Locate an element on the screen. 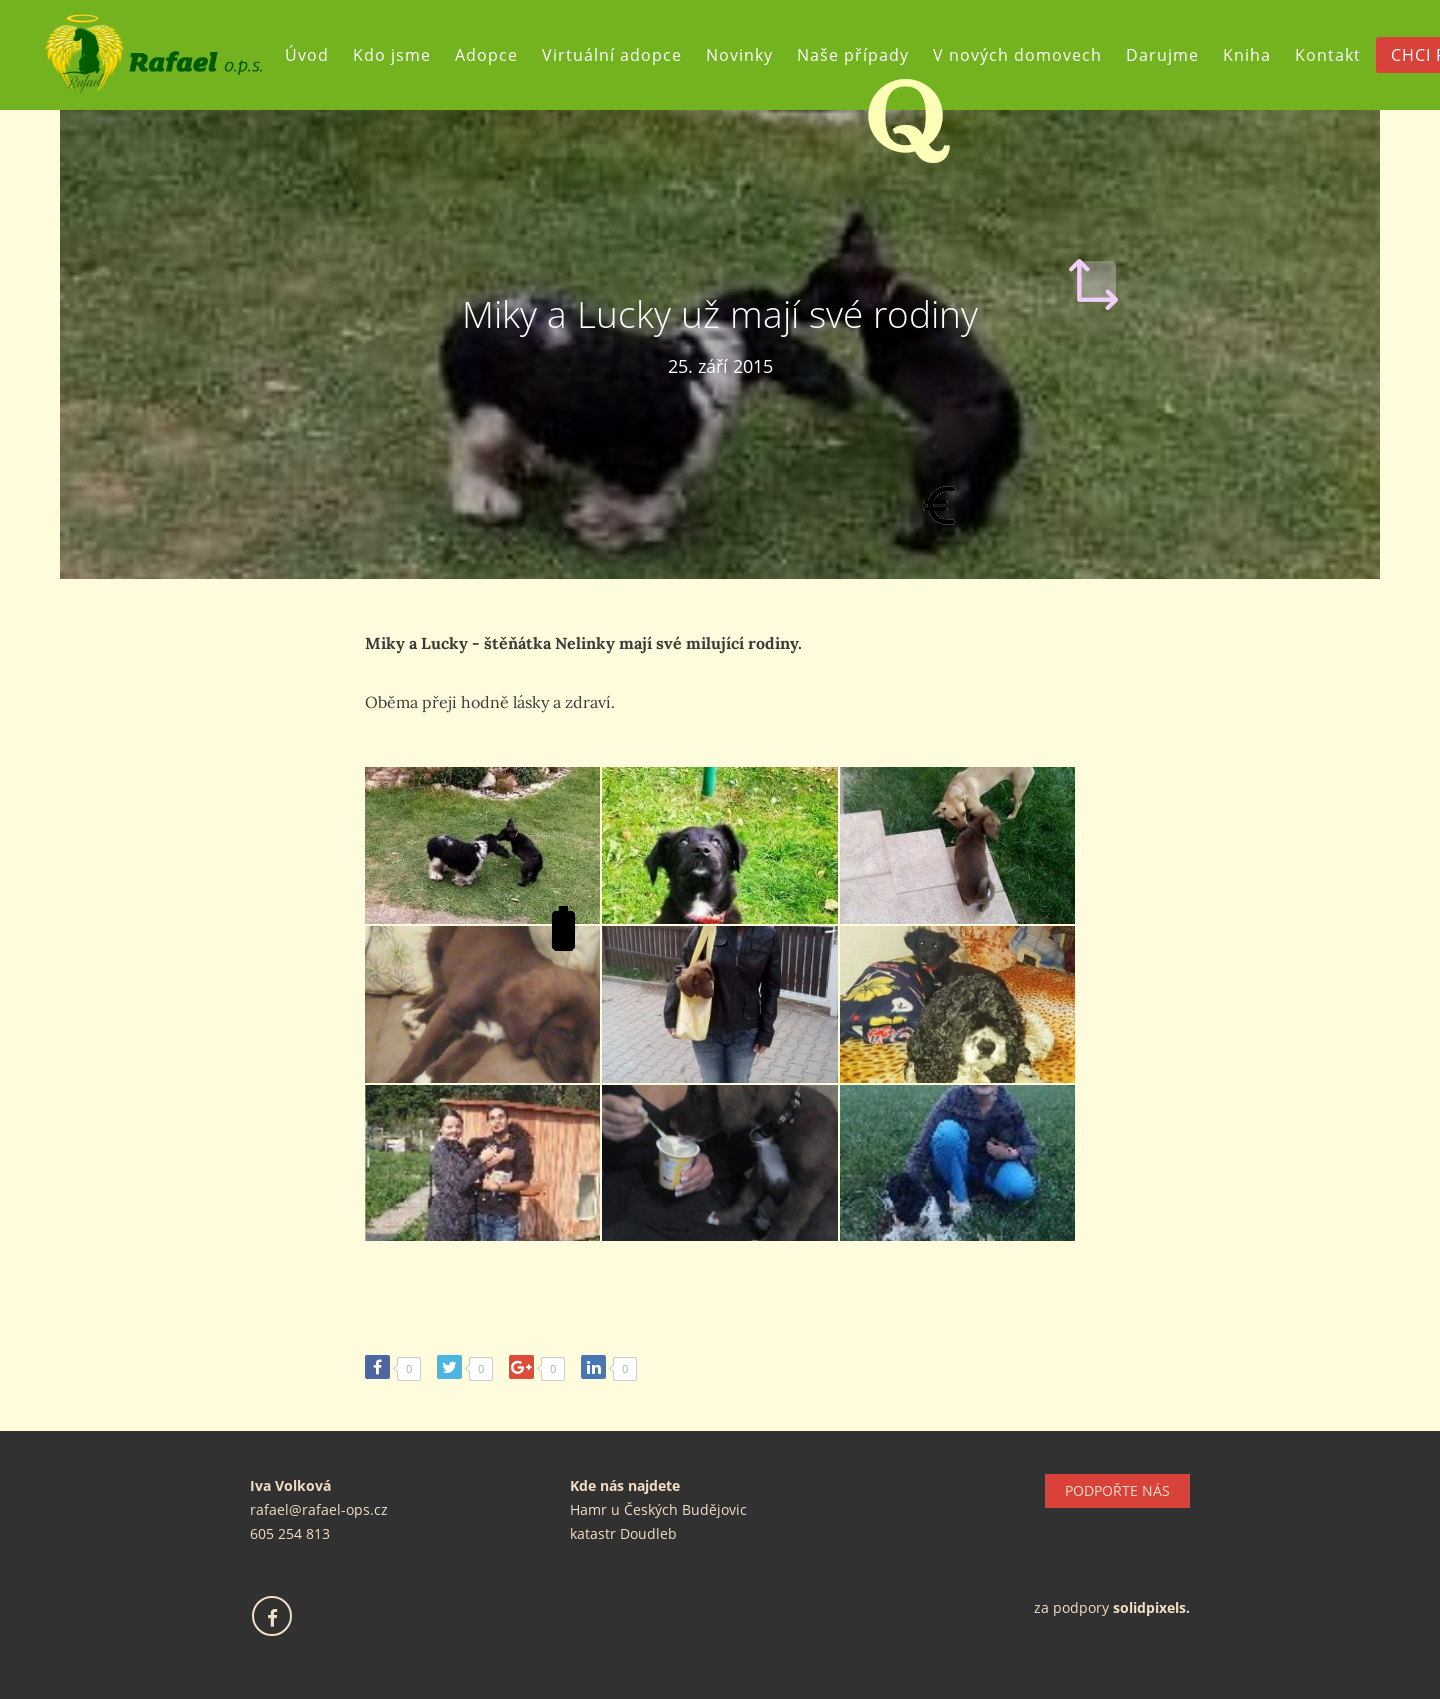 This screenshot has width=1440, height=1699. open the Quora app is located at coordinates (909, 121).